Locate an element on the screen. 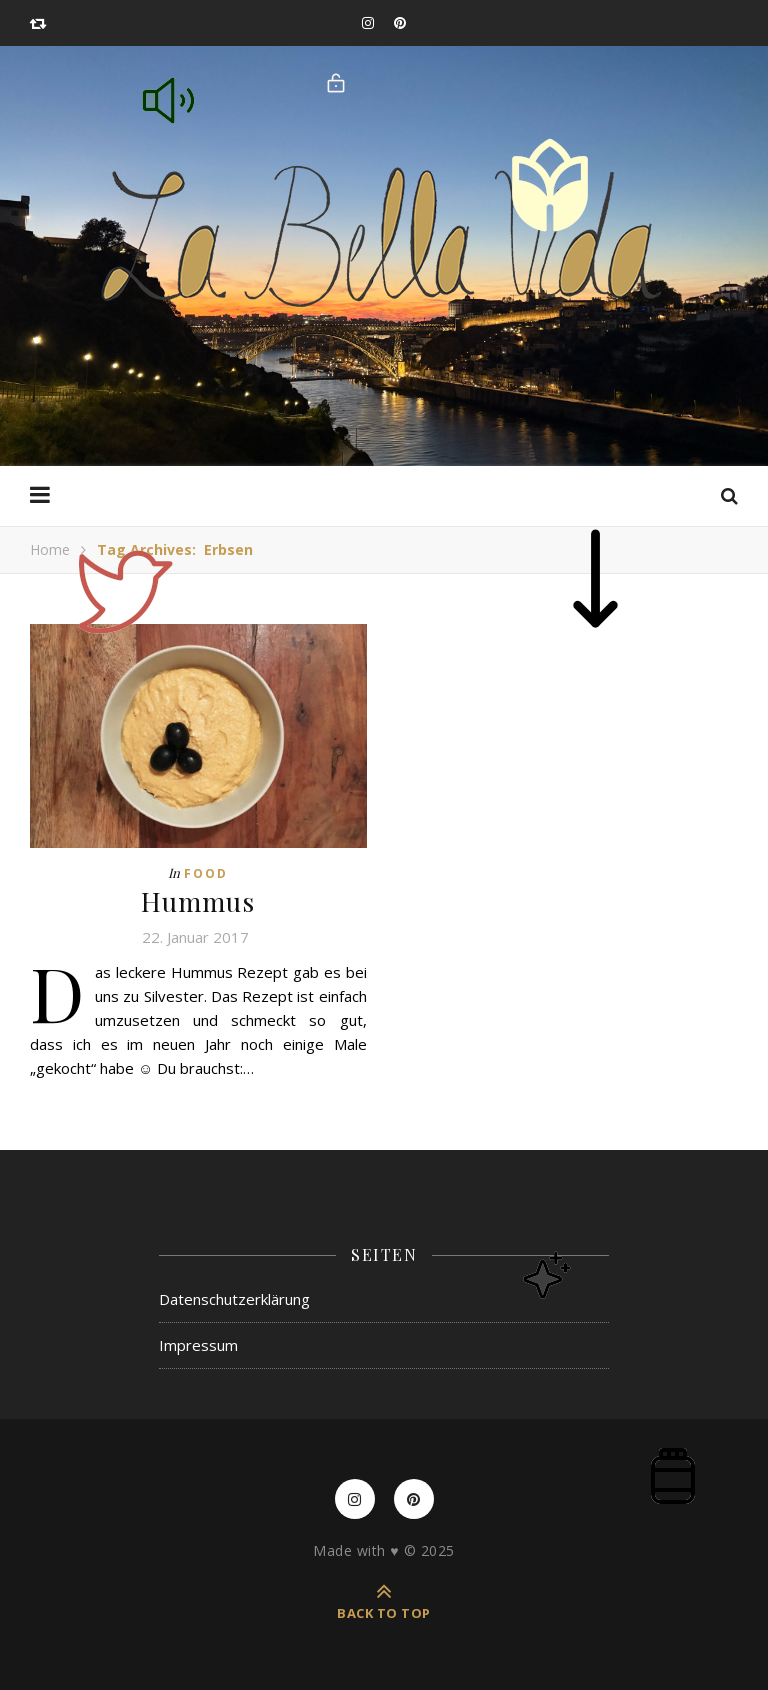 The image size is (768, 1690). unlock this item or content is located at coordinates (336, 84).